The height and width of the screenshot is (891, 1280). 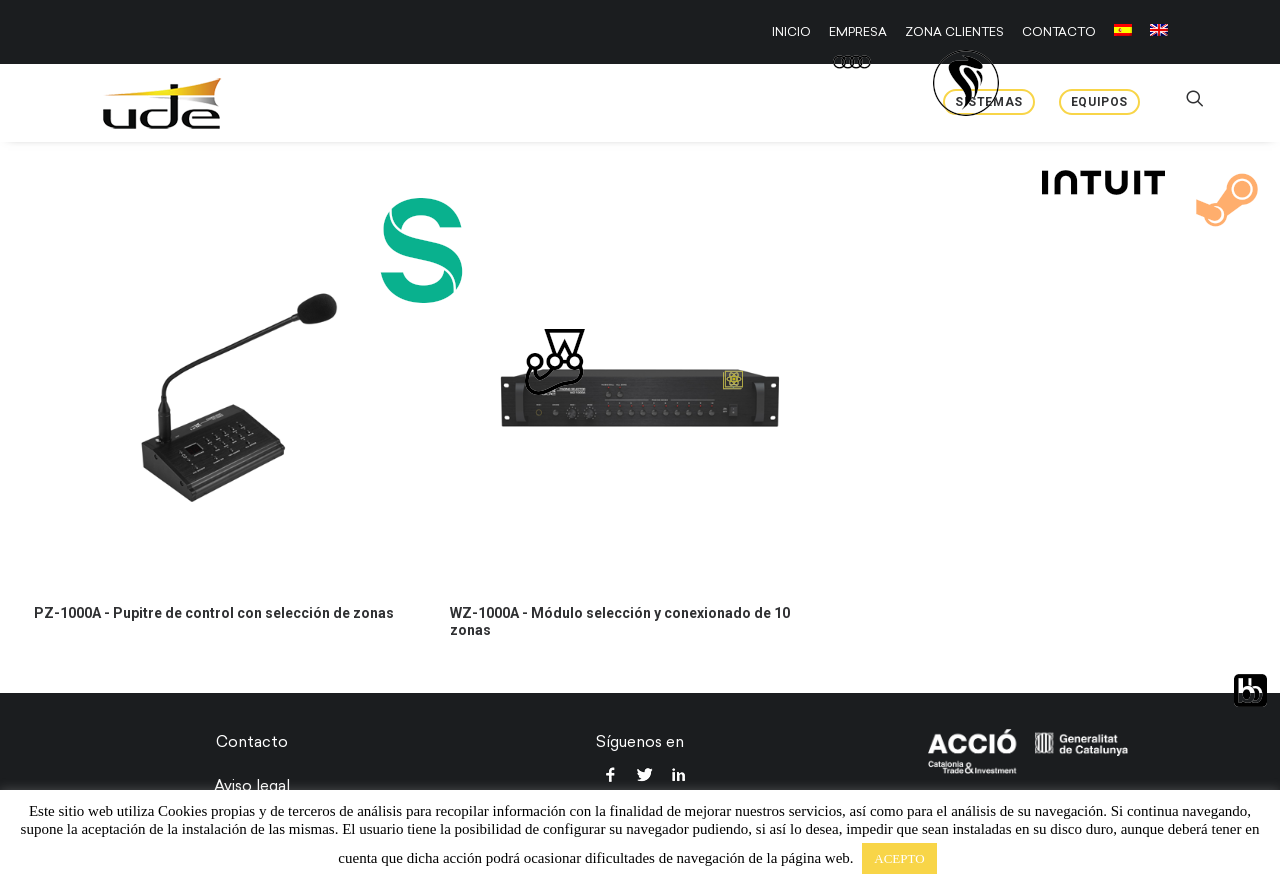 What do you see at coordinates (852, 62) in the screenshot?
I see `Audi brand or vehicle information` at bounding box center [852, 62].